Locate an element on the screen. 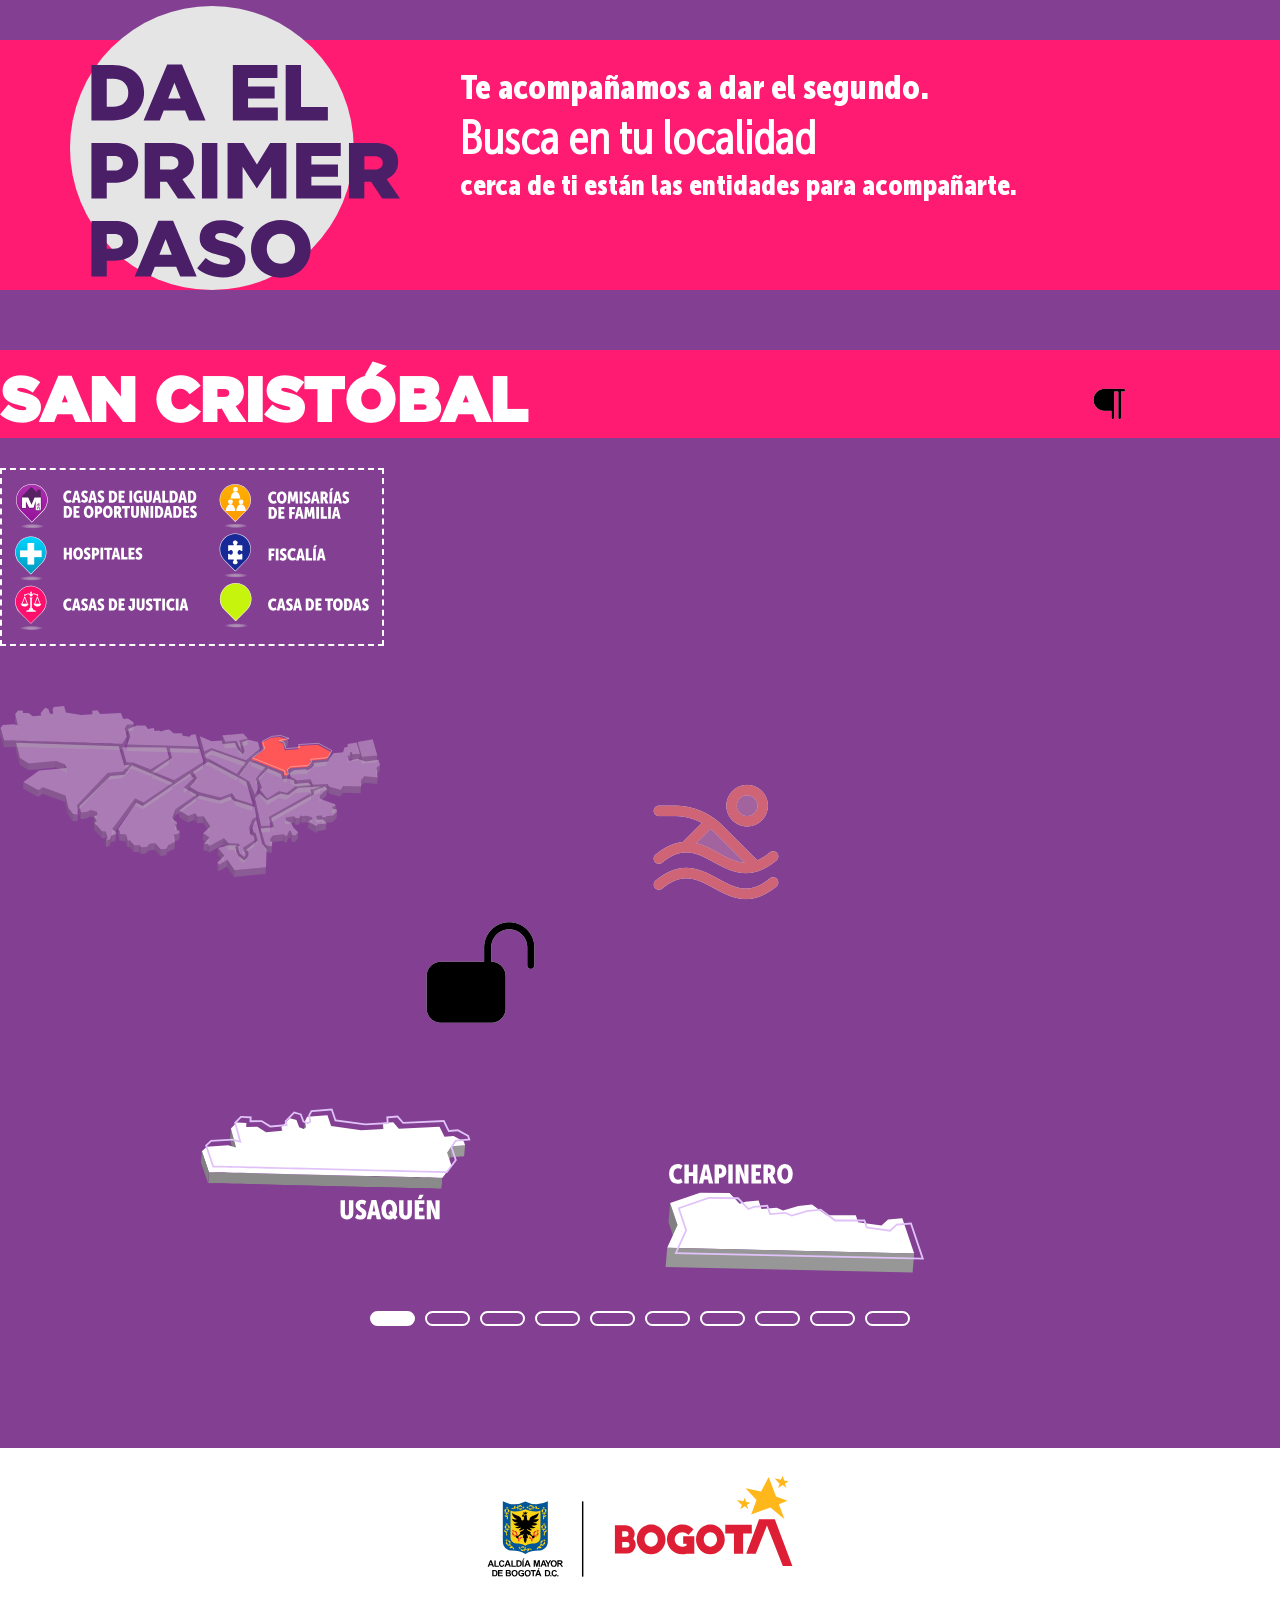 Image resolution: width=1280 pixels, height=1618 pixels. unlocked or unsecured state is located at coordinates (480, 972).